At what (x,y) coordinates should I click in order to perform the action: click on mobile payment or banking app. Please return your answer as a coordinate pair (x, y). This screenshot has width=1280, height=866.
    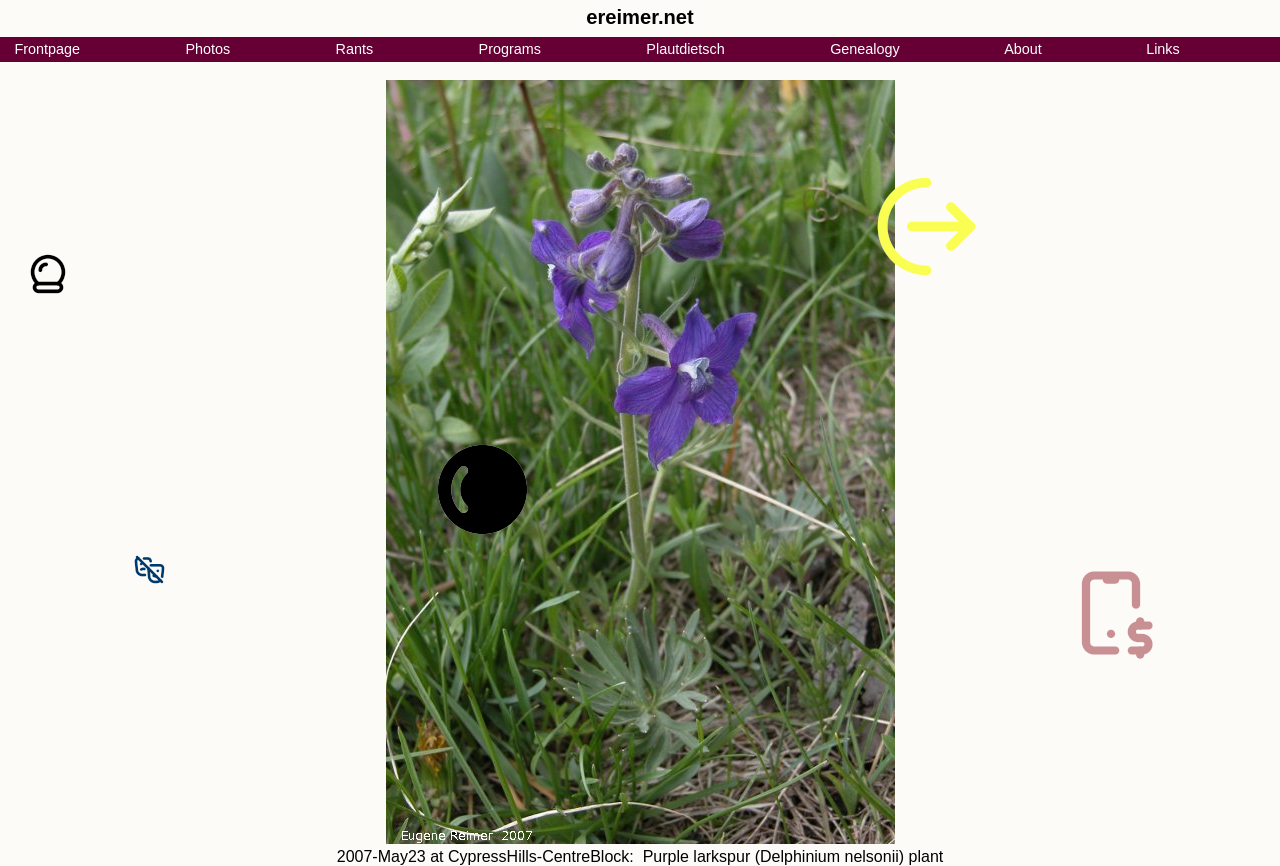
    Looking at the image, I should click on (1111, 613).